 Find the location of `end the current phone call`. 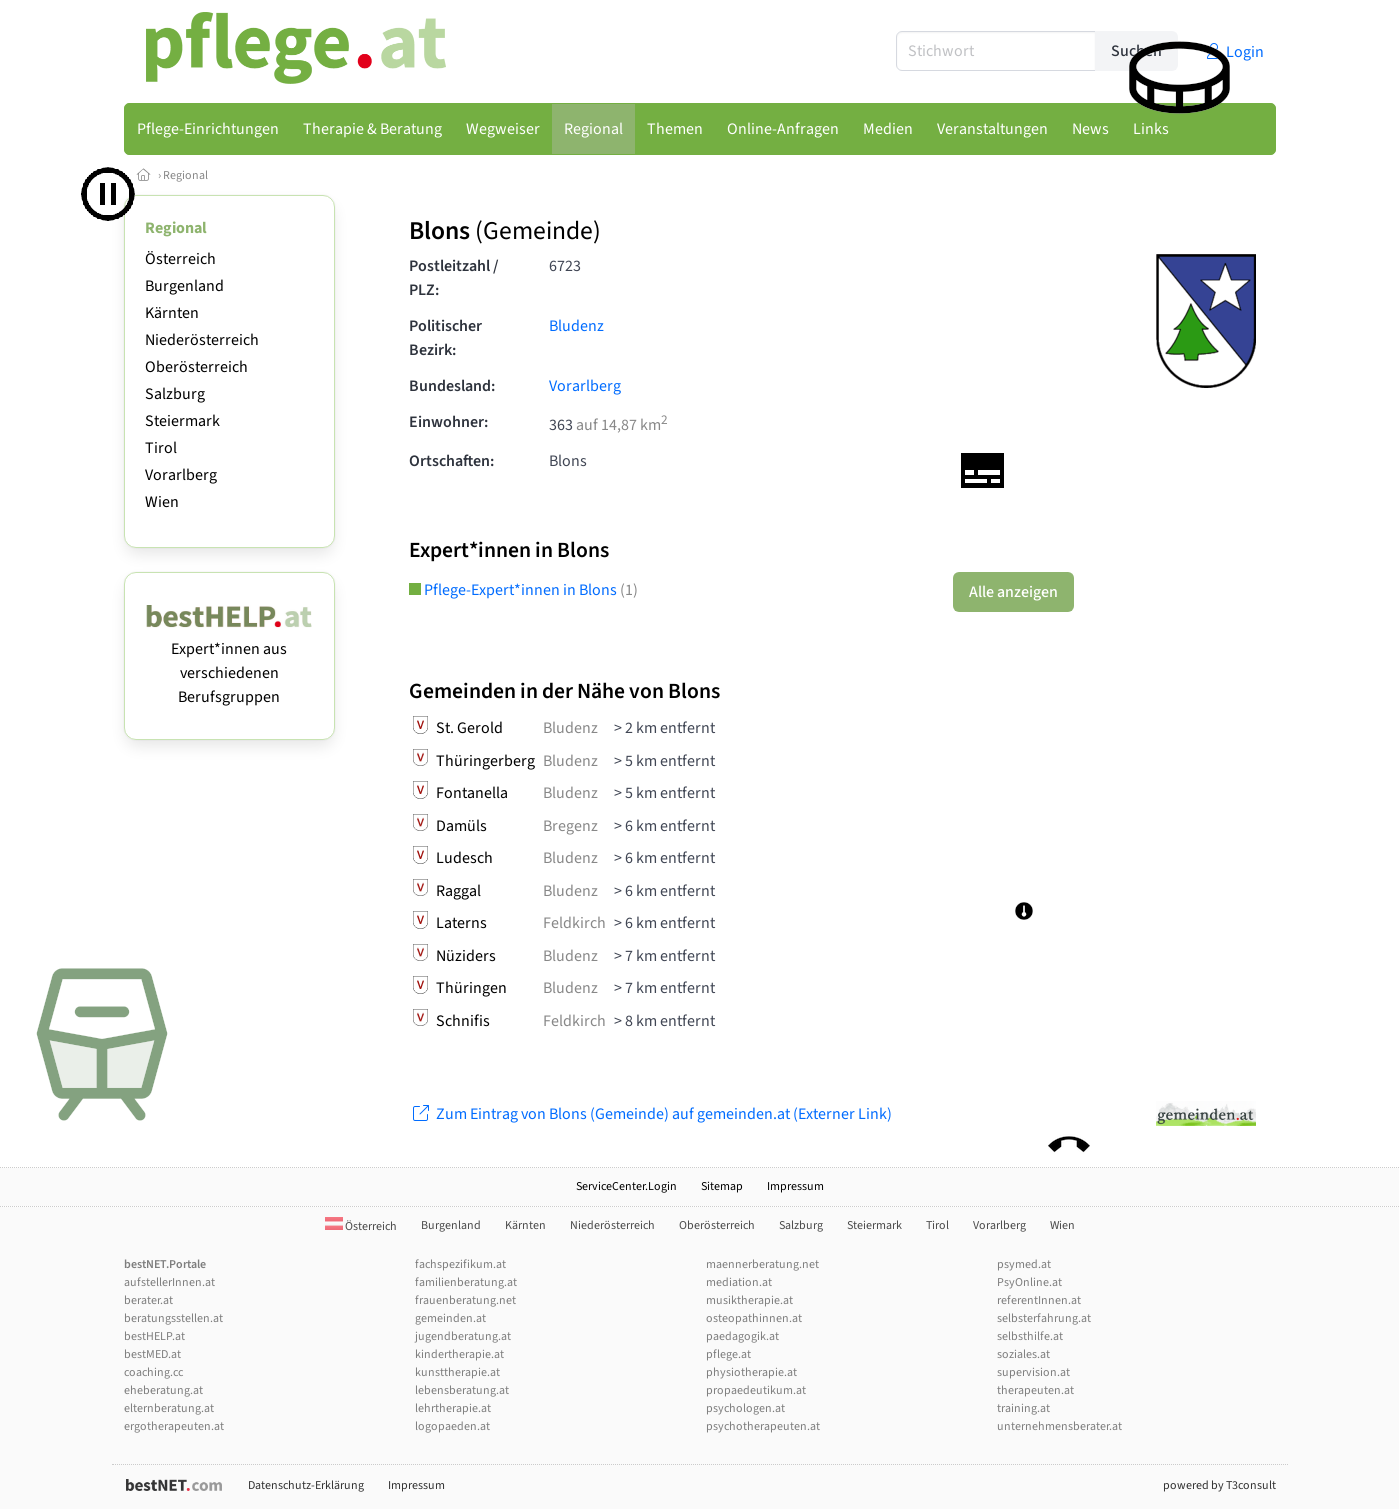

end the current phone call is located at coordinates (1069, 1145).